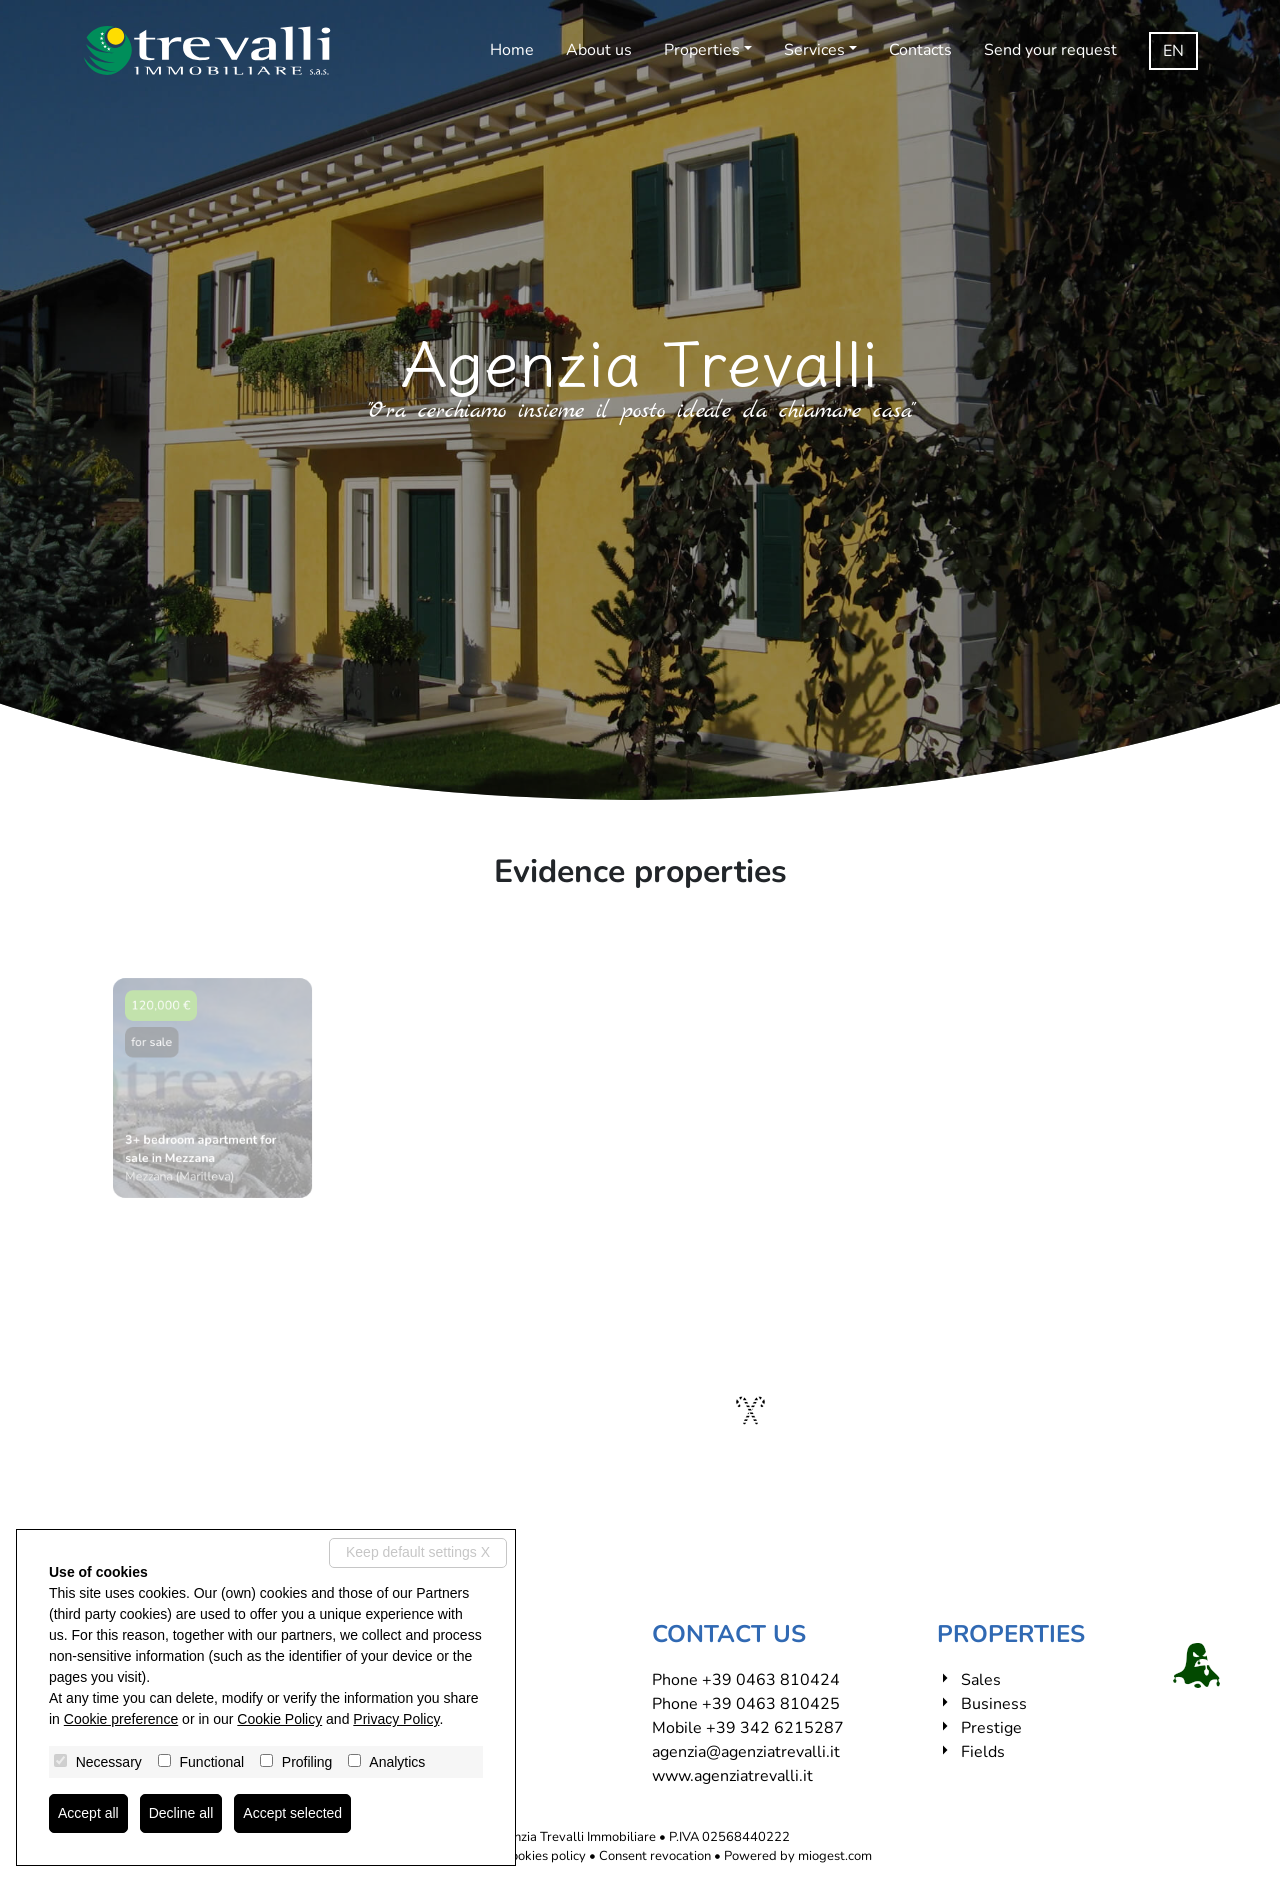  I want to click on slime enemy or creature in a game interface, so click(1196, 1665).